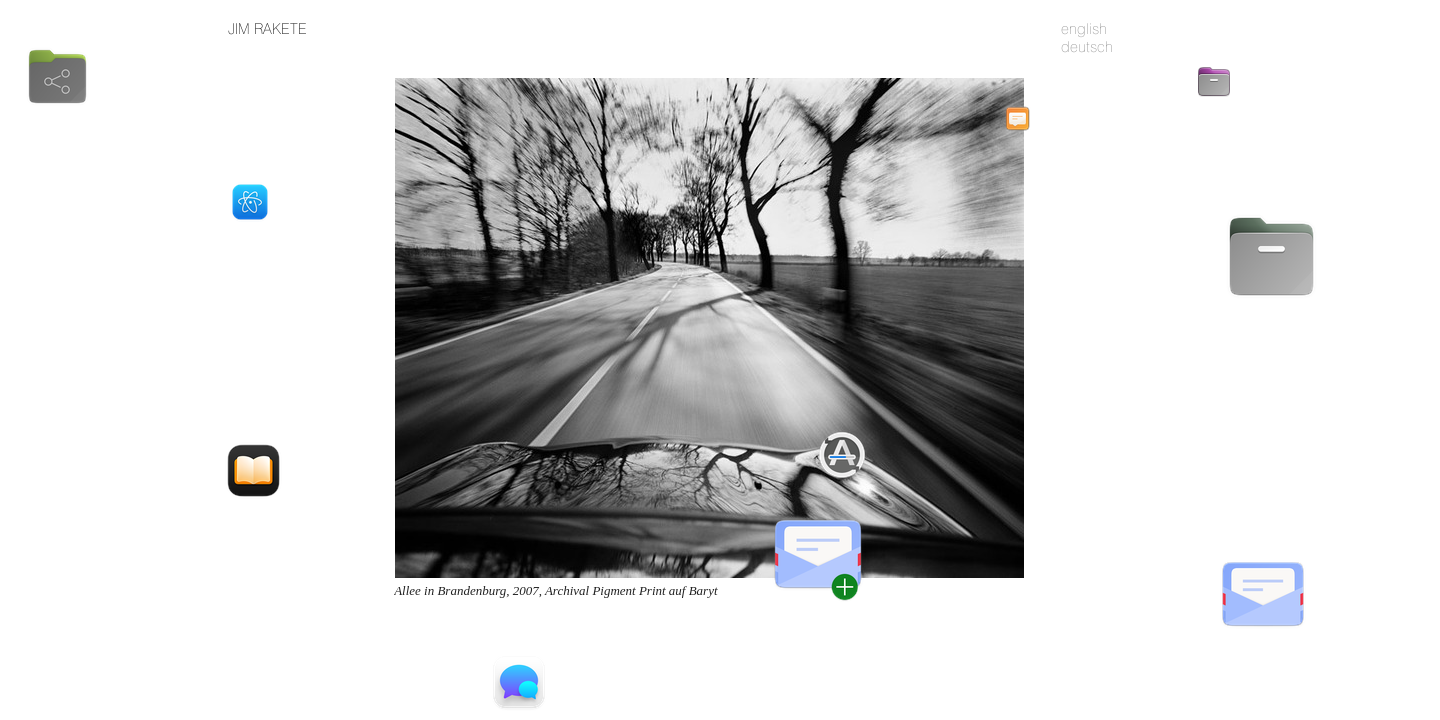 Image resolution: width=1440 pixels, height=720 pixels. I want to click on open atom text editor, so click(250, 202).